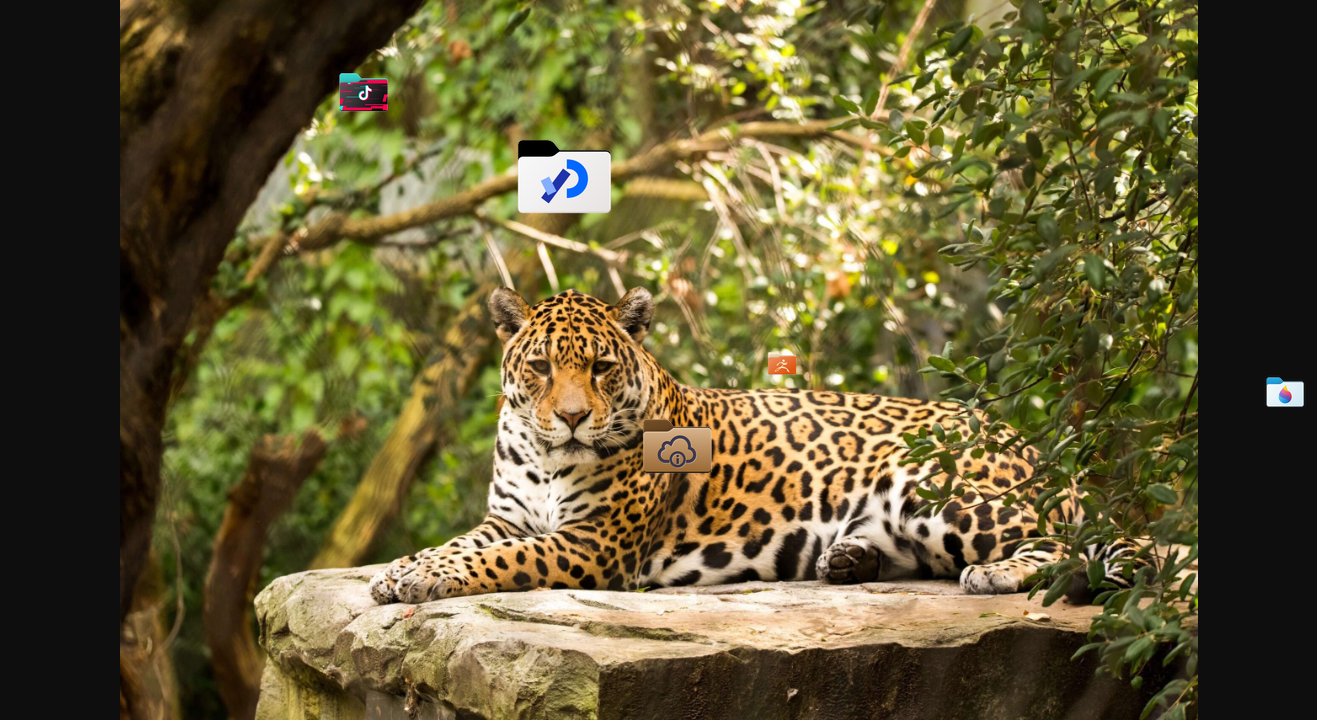 The width and height of the screenshot is (1317, 720). Describe the element at coordinates (782, 364) in the screenshot. I see `open zbrush project files folder` at that location.